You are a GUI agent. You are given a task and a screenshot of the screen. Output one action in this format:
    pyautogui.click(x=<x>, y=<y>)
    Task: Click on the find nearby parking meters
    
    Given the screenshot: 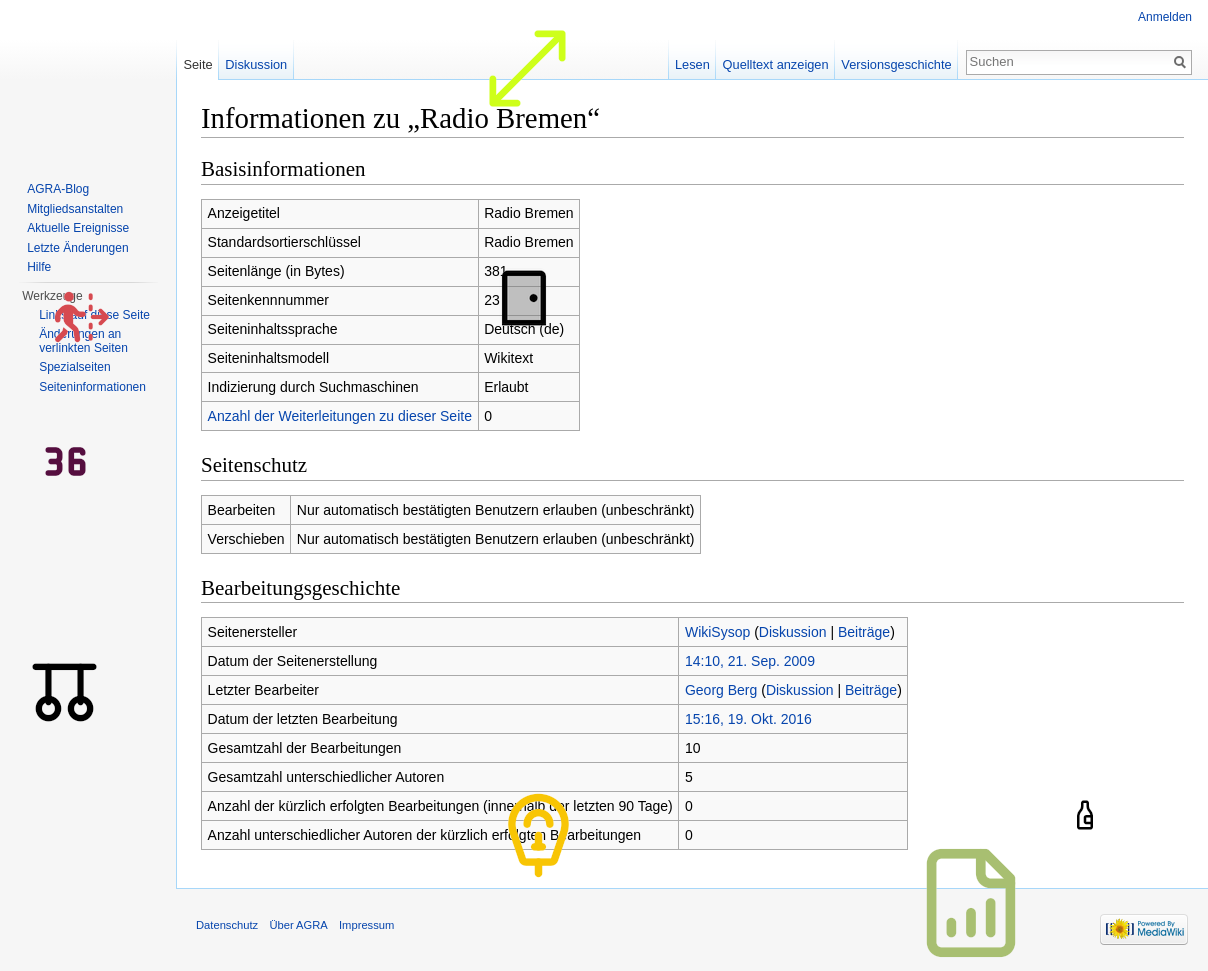 What is the action you would take?
    pyautogui.click(x=538, y=835)
    